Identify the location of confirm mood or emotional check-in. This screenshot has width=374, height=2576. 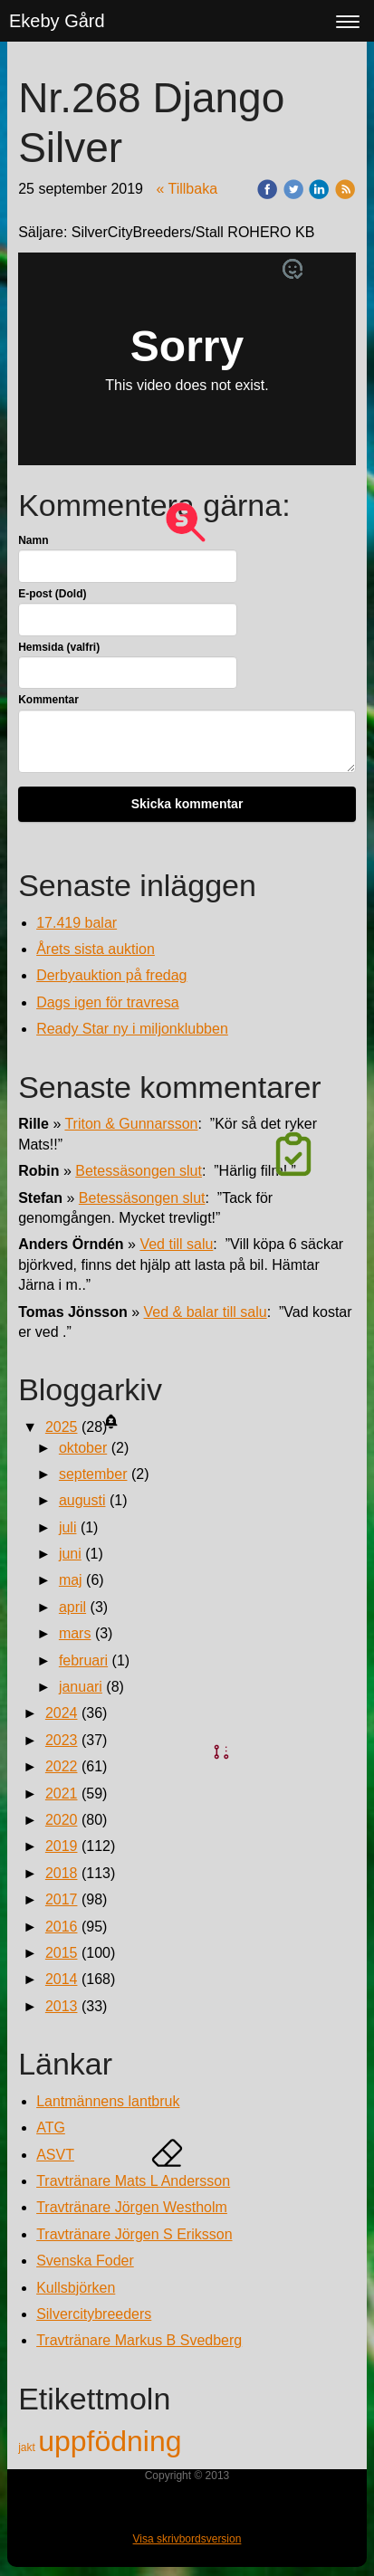
(292, 269).